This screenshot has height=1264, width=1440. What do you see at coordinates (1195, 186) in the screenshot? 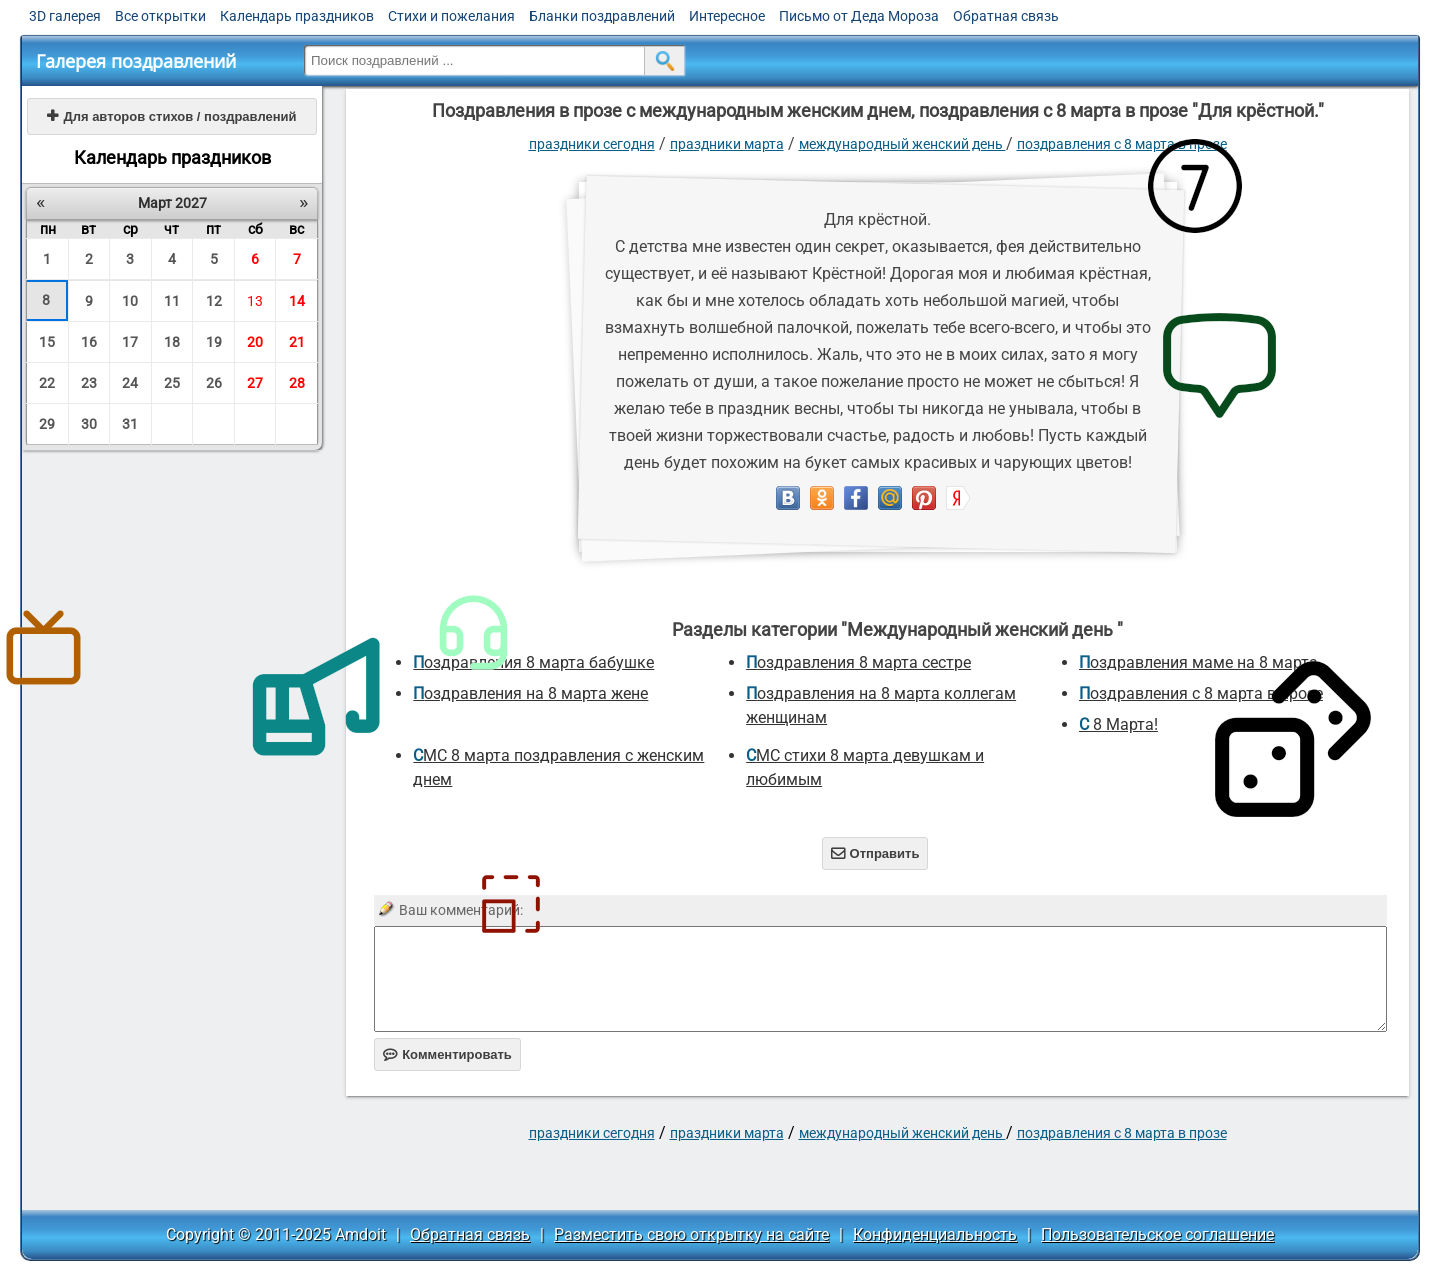
I see `indicates step 7 in a numbered sequence or process` at bounding box center [1195, 186].